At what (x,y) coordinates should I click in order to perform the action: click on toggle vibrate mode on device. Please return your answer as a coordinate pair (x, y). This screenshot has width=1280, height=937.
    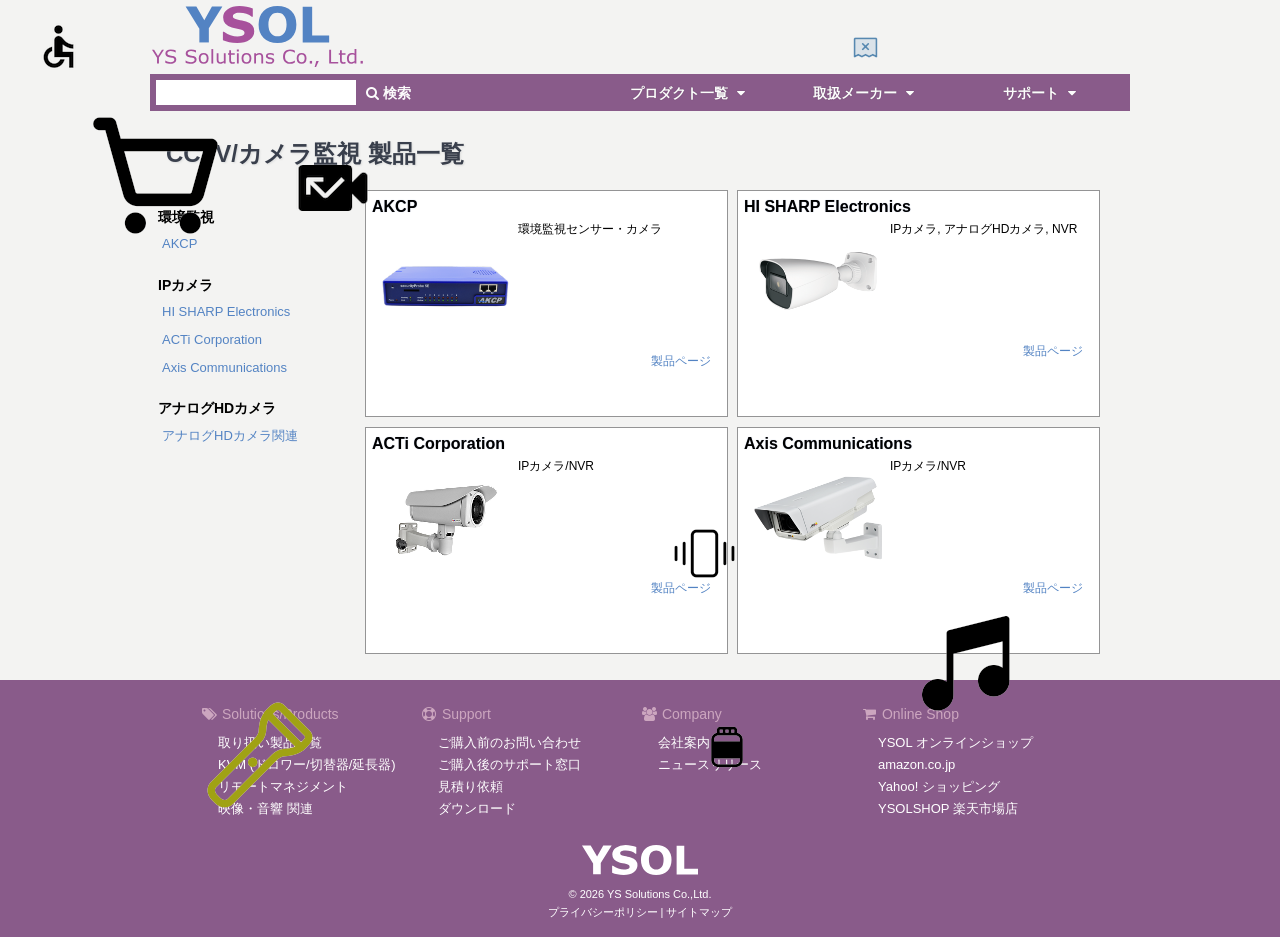
    Looking at the image, I should click on (704, 553).